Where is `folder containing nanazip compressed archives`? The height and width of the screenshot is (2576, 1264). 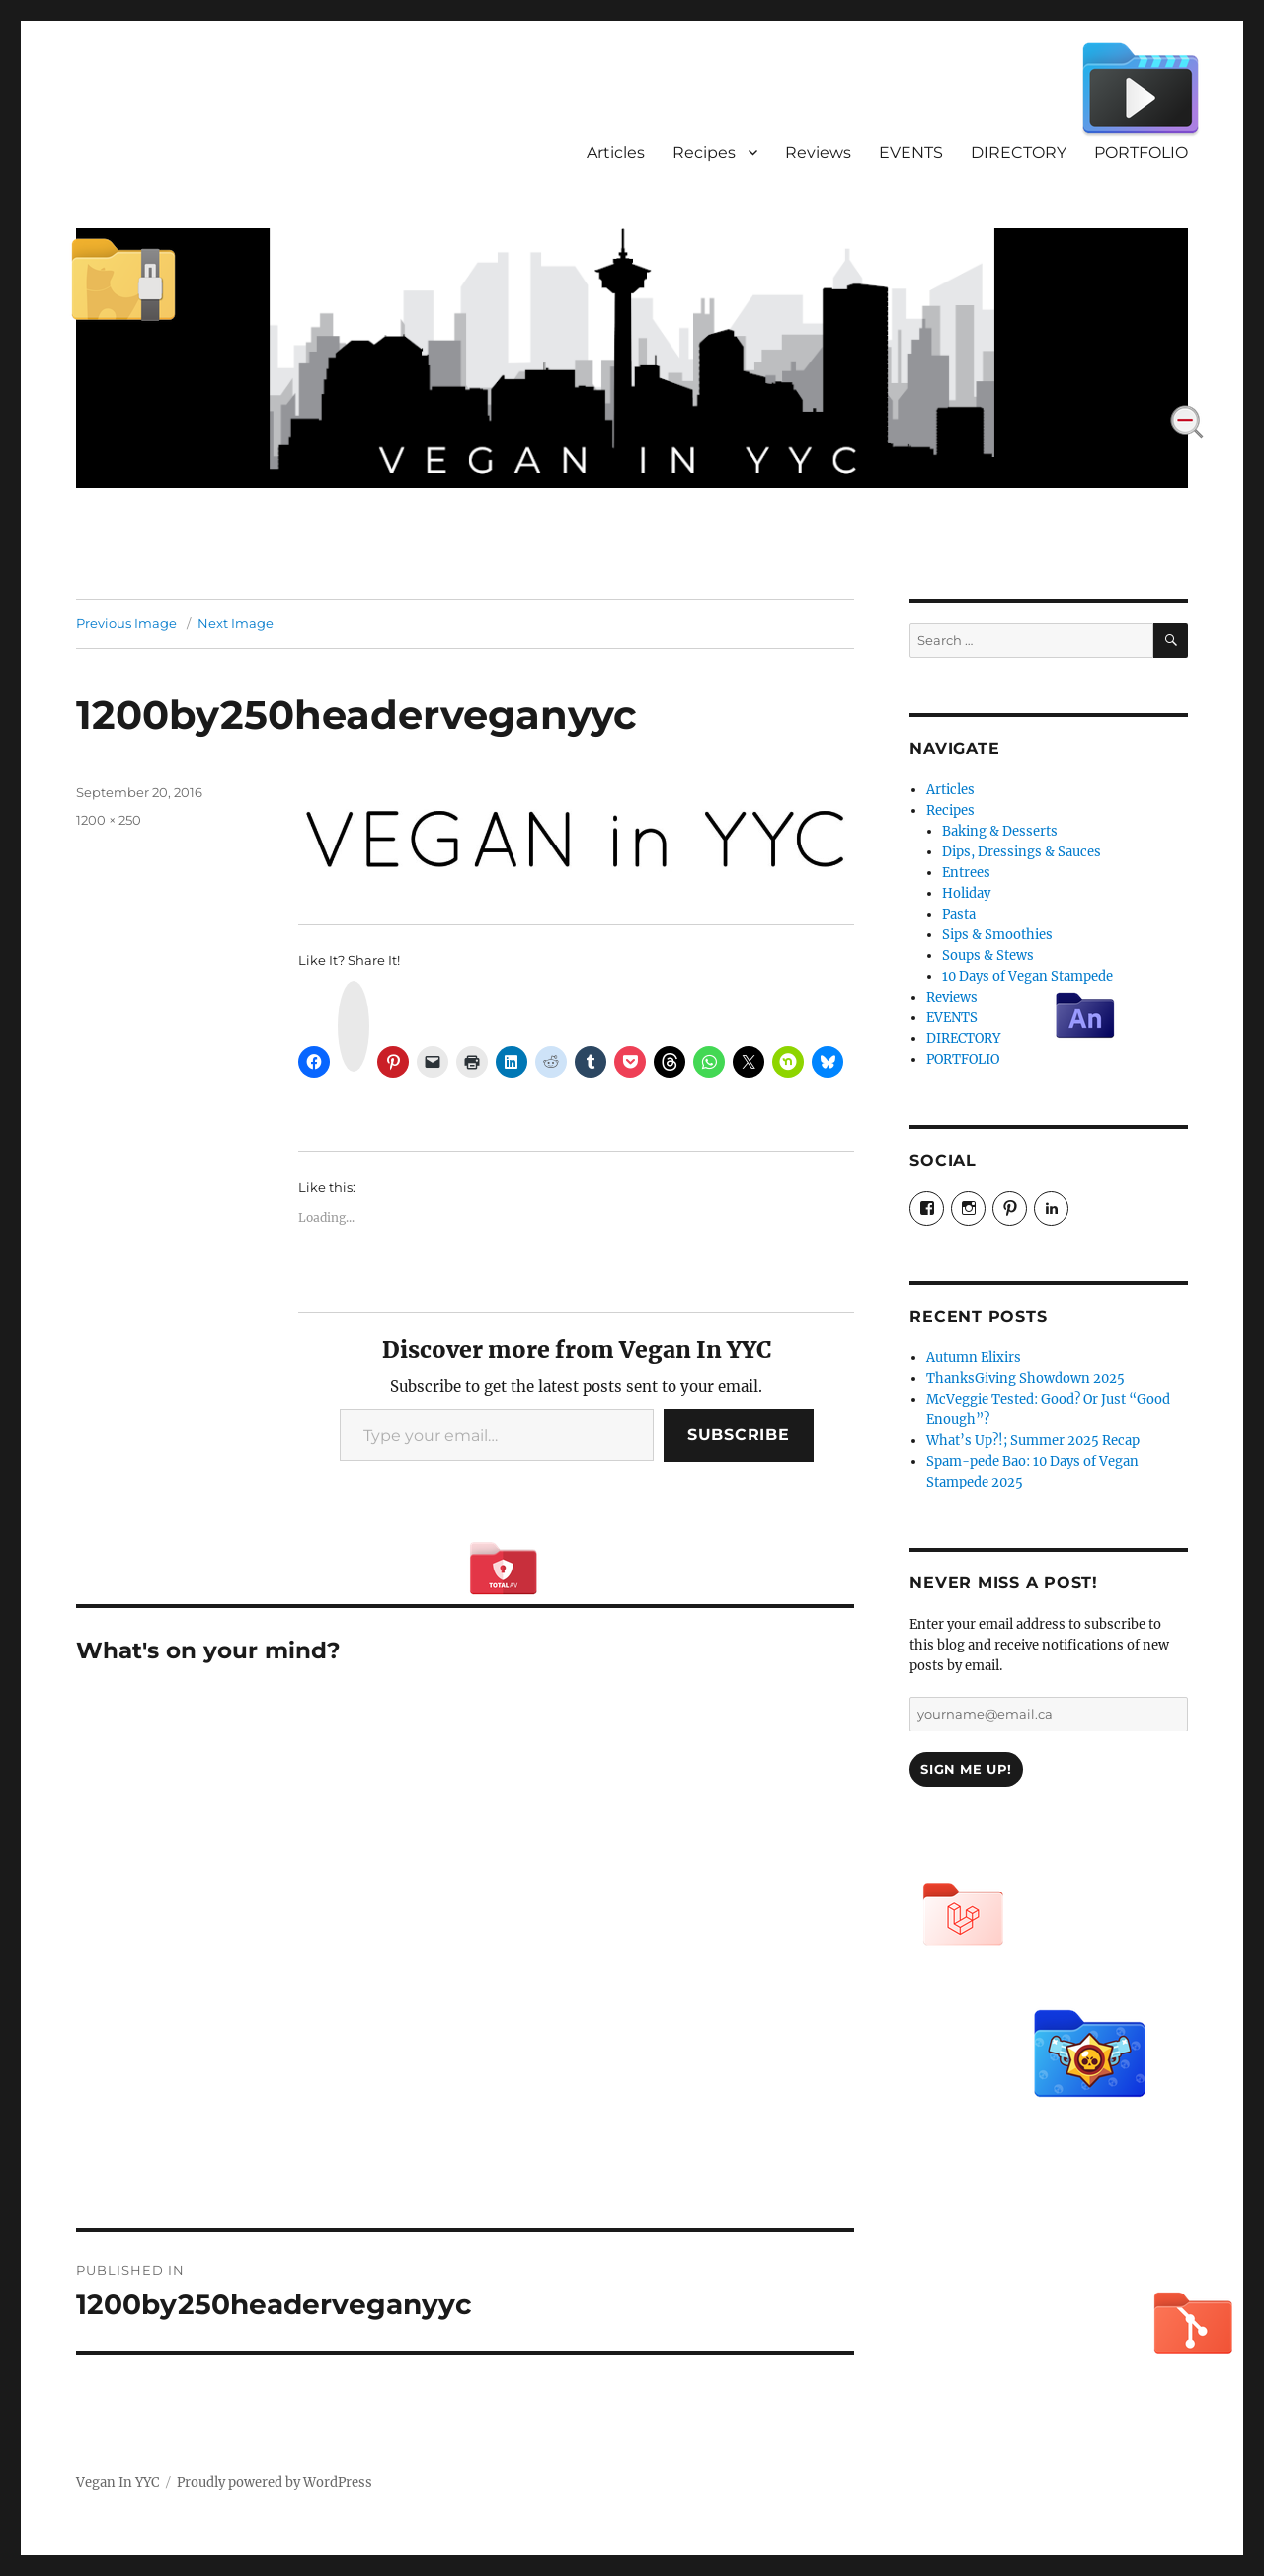
folder containing nanazip compressed archives is located at coordinates (122, 282).